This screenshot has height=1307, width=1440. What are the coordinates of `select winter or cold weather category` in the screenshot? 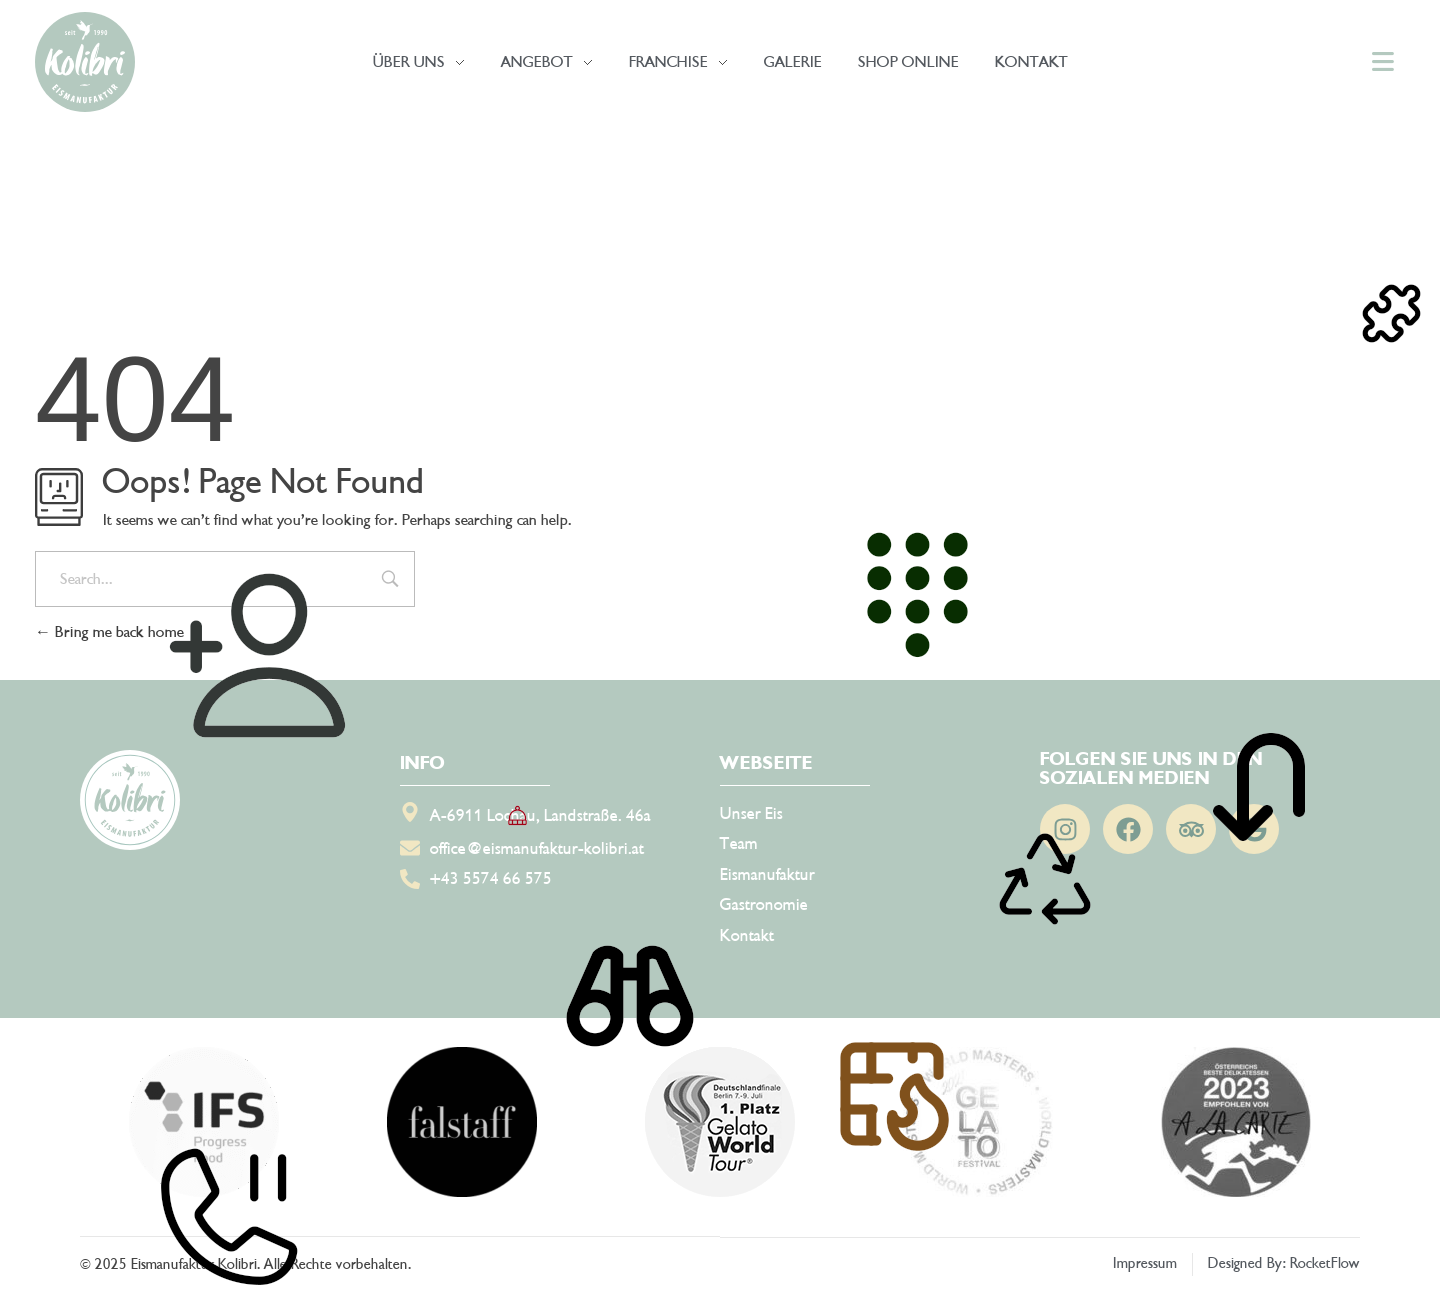 It's located at (517, 816).